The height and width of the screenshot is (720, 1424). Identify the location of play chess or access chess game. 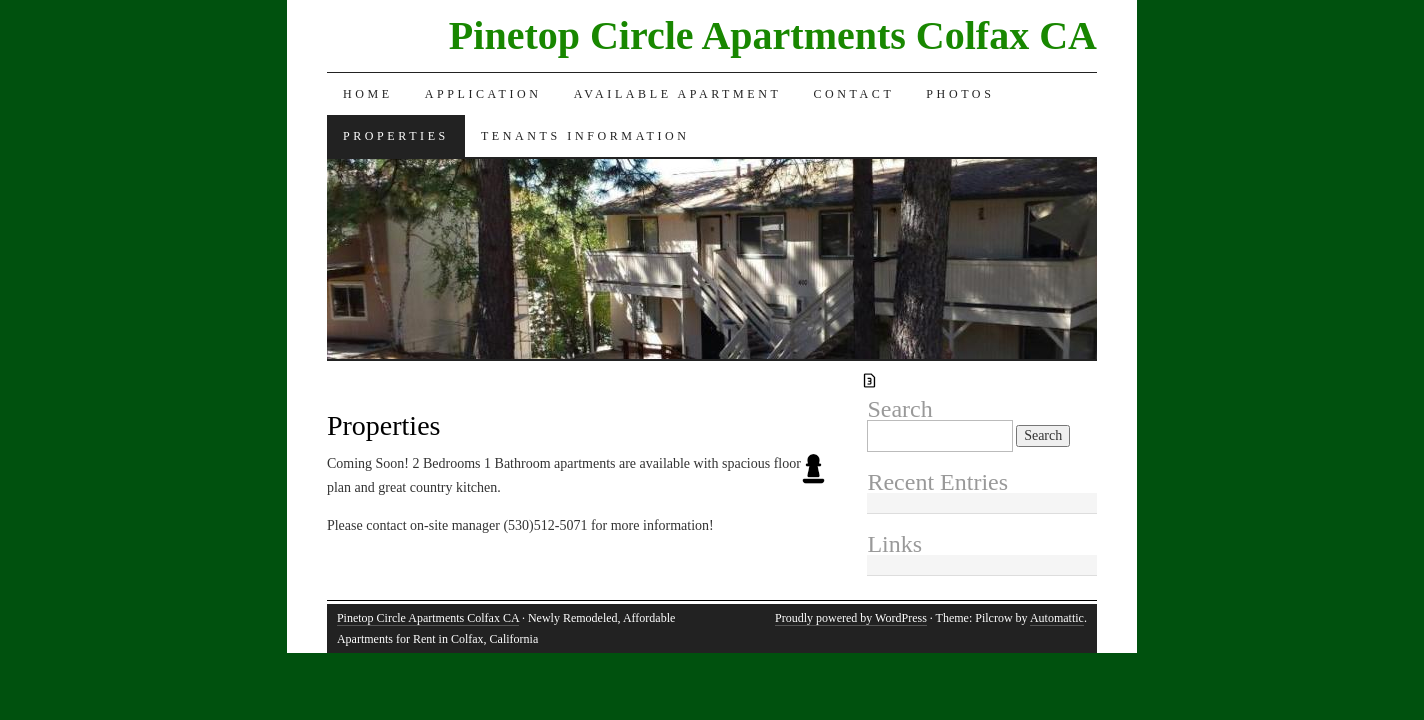
(813, 469).